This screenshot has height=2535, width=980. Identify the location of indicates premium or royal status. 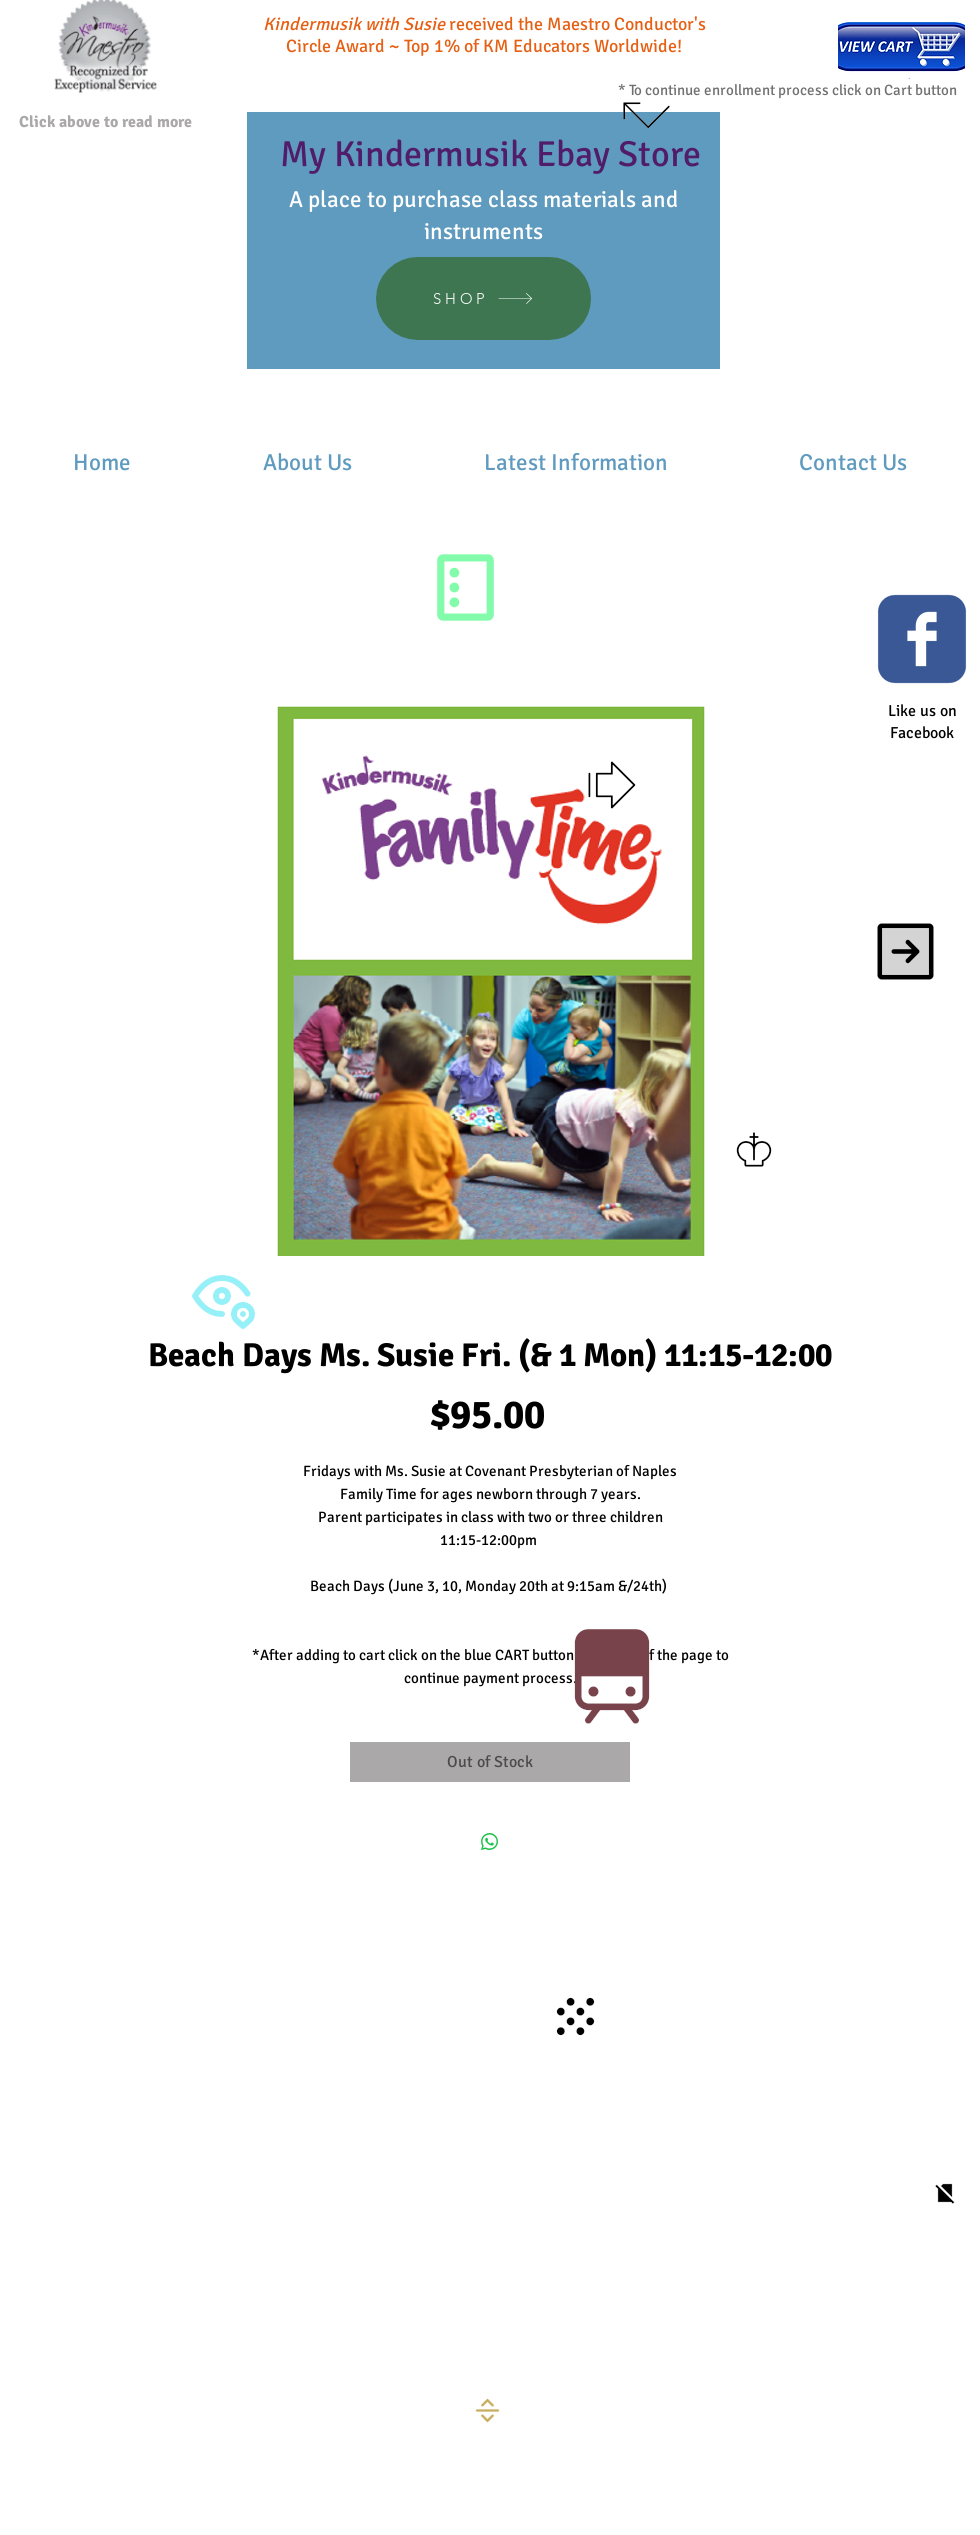
(754, 1152).